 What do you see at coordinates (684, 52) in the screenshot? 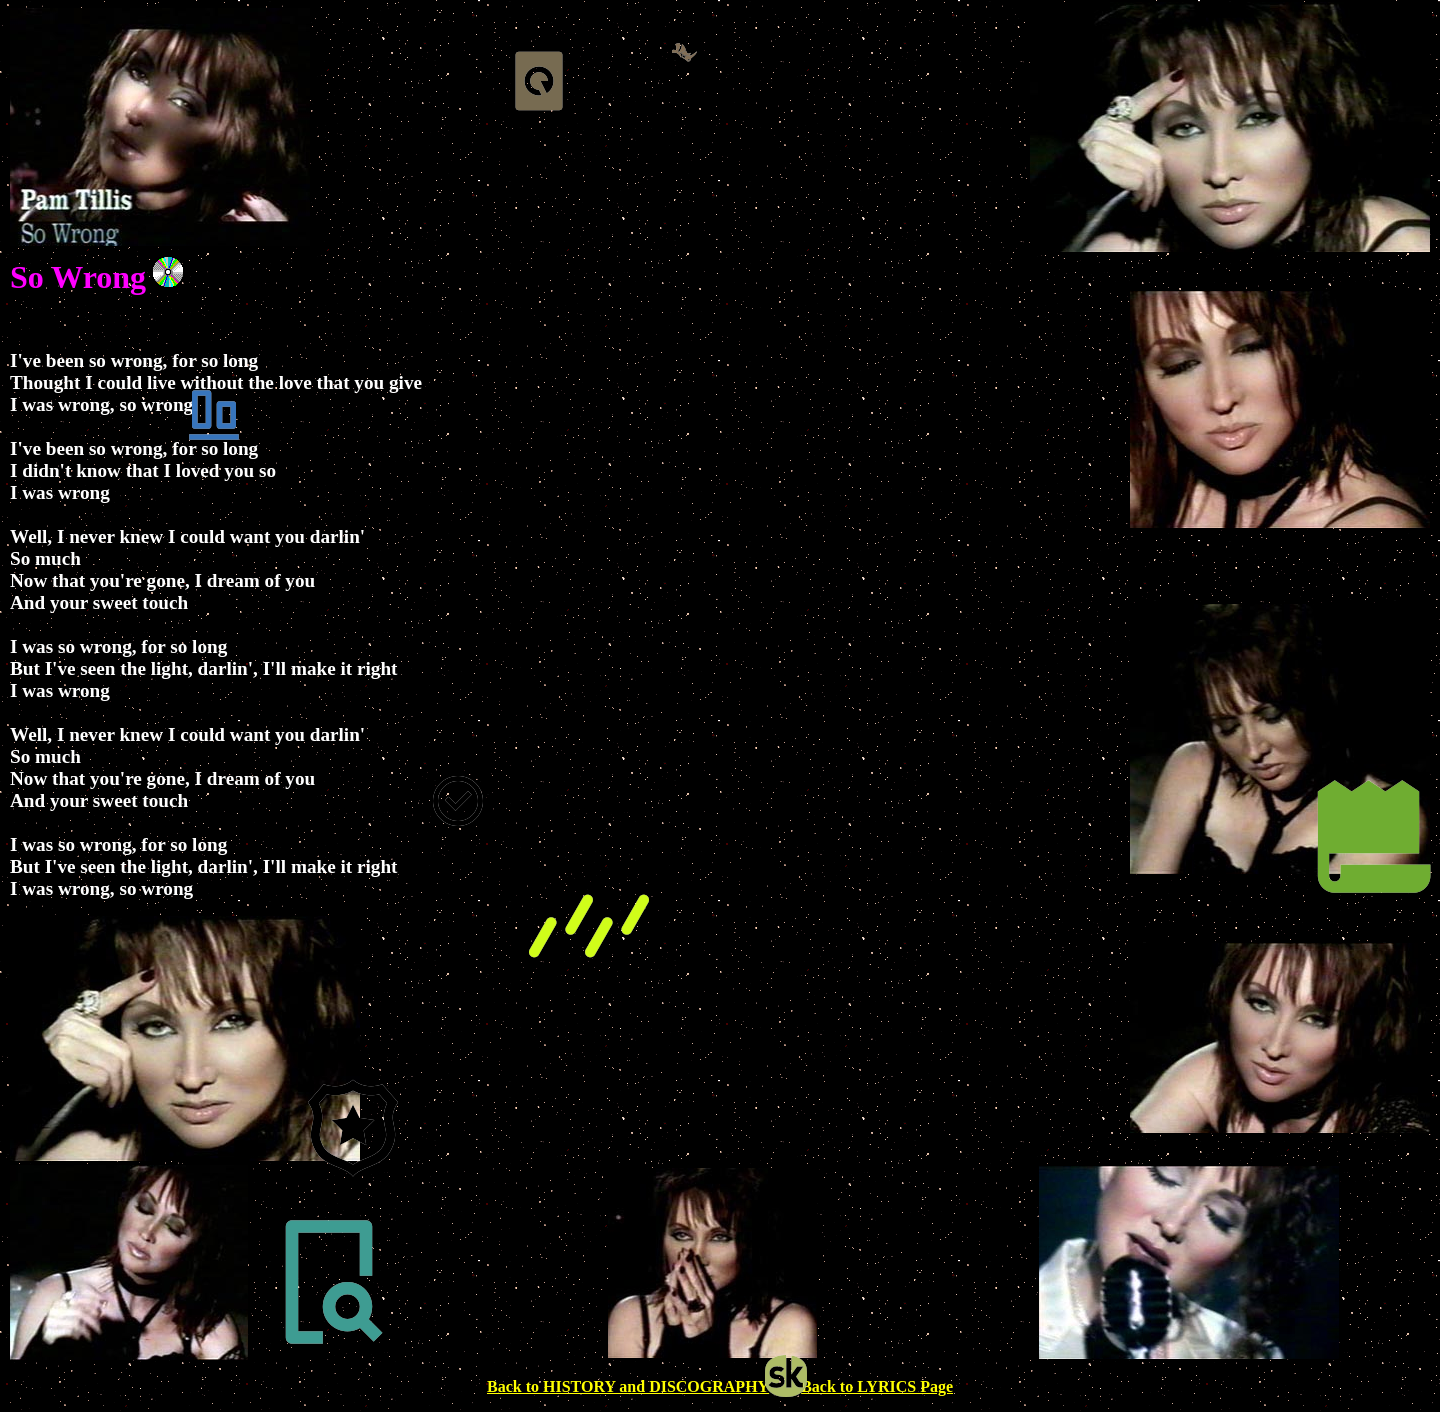
I see `open Rhinoceros 3D modeling software` at bounding box center [684, 52].